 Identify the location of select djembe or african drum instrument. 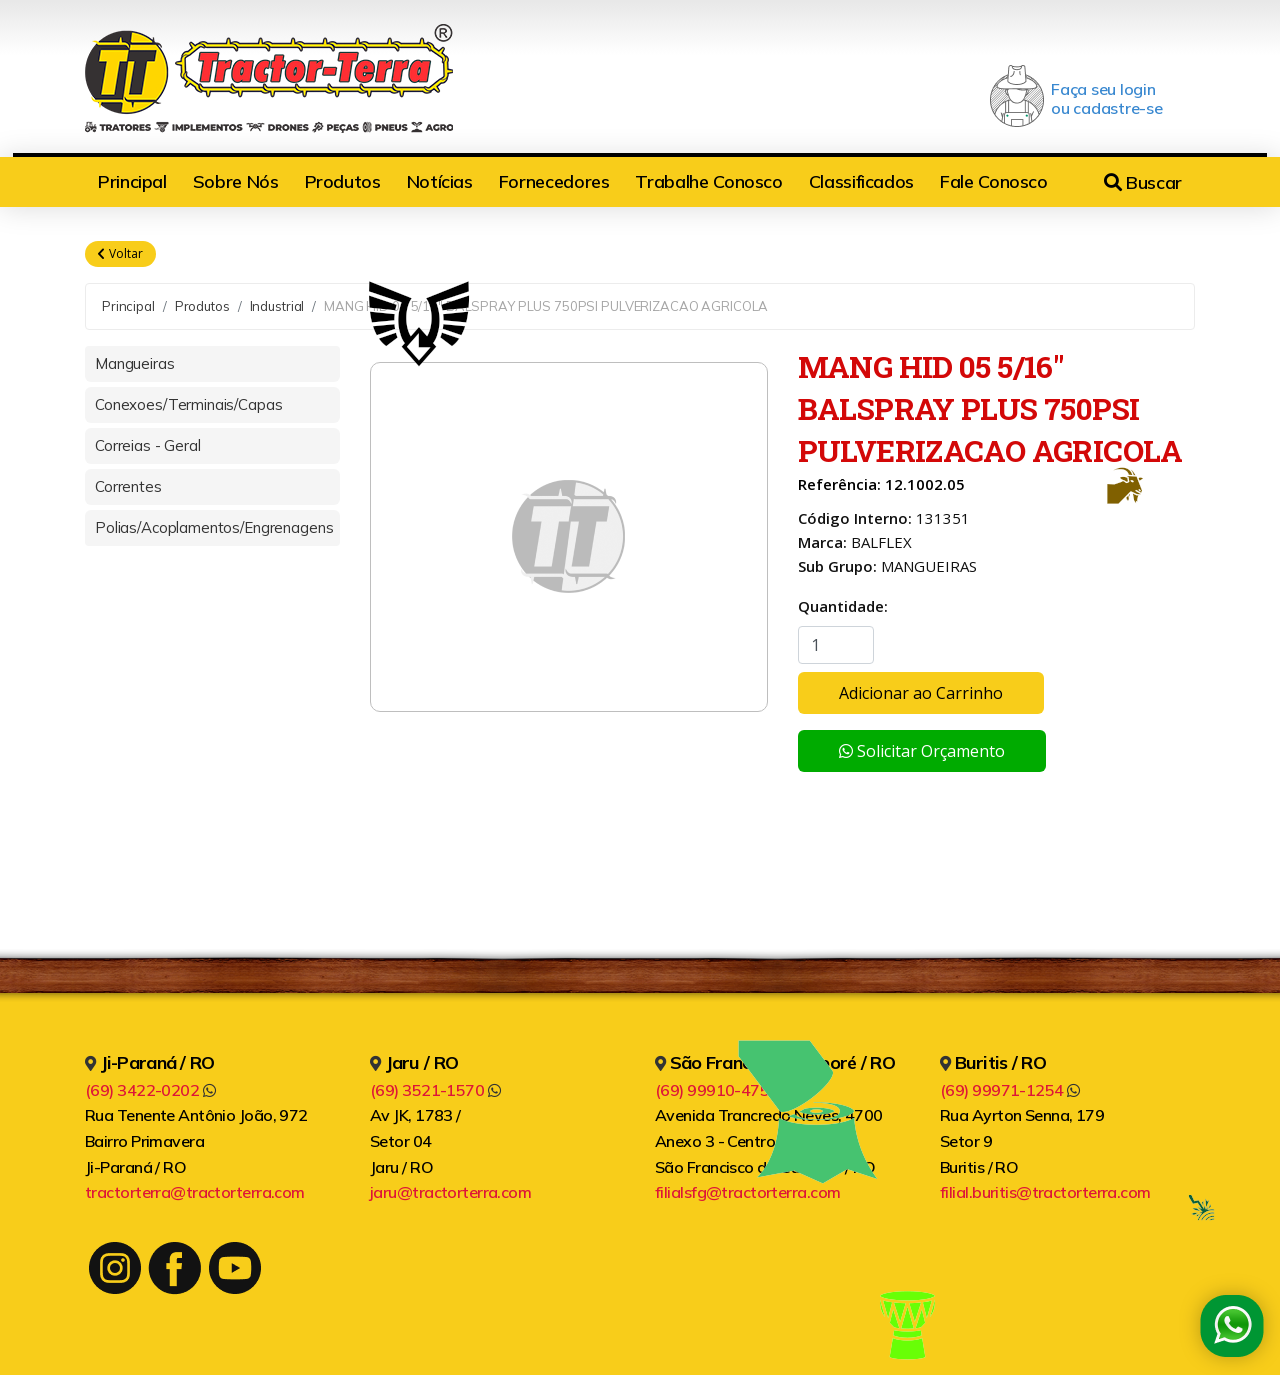
(907, 1323).